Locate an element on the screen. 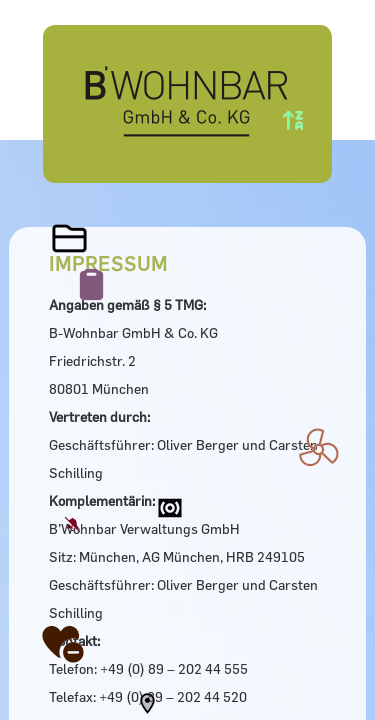  access a folder or directory is located at coordinates (69, 239).